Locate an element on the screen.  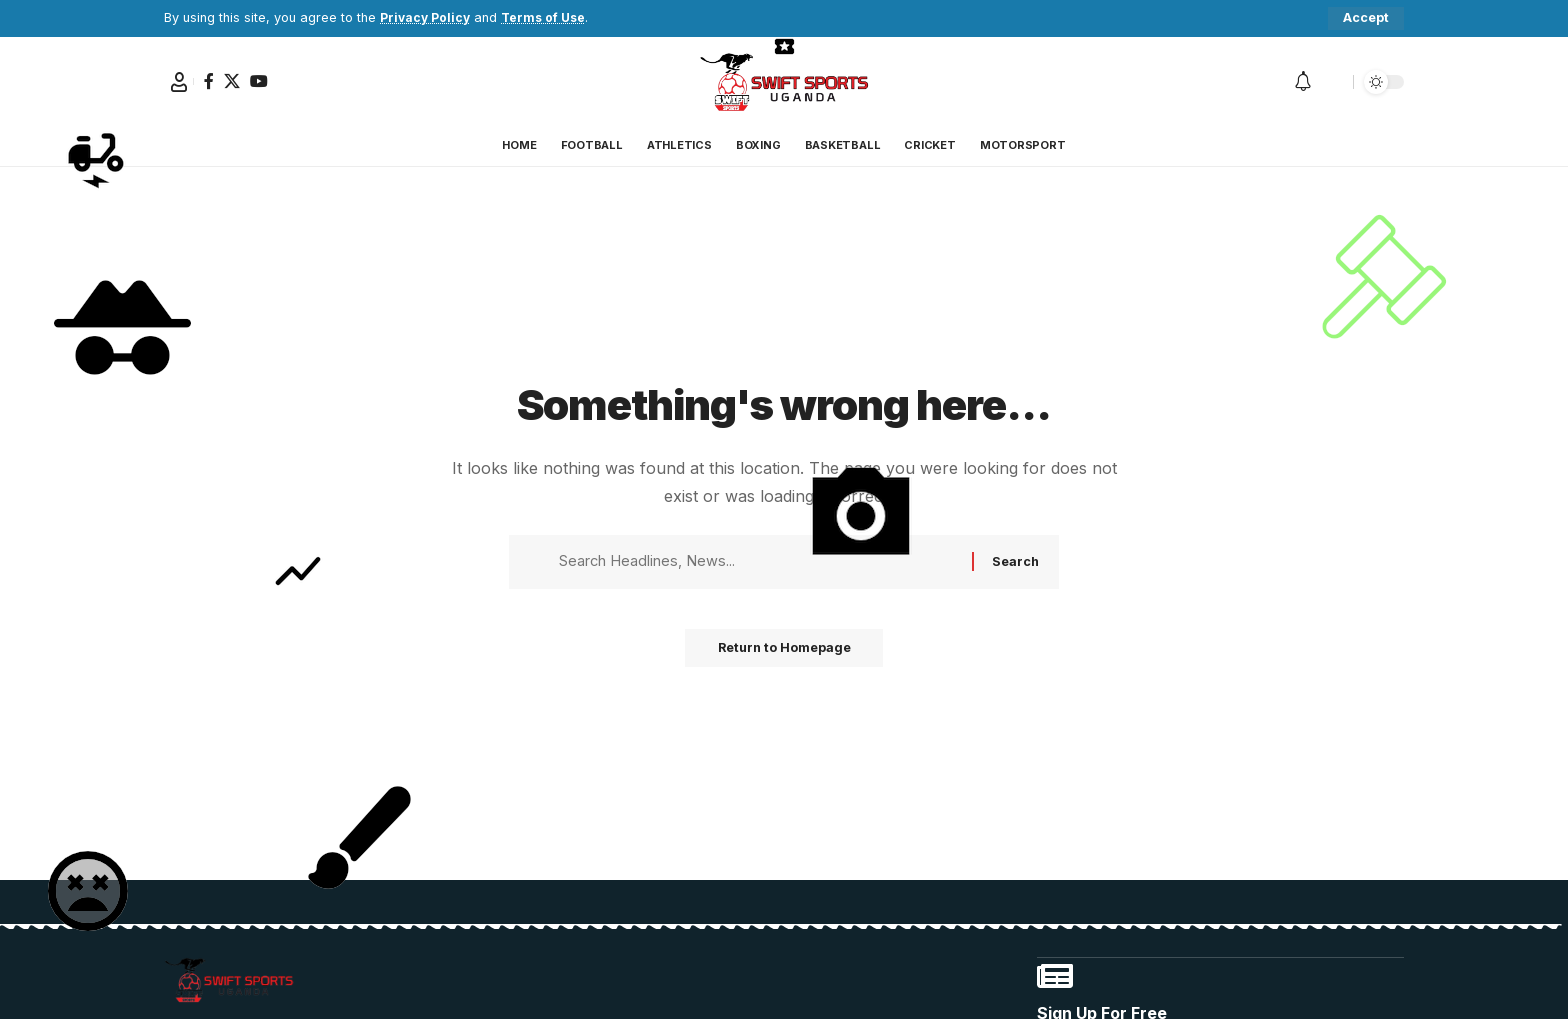
select electric moped as transportation mode is located at coordinates (96, 158).